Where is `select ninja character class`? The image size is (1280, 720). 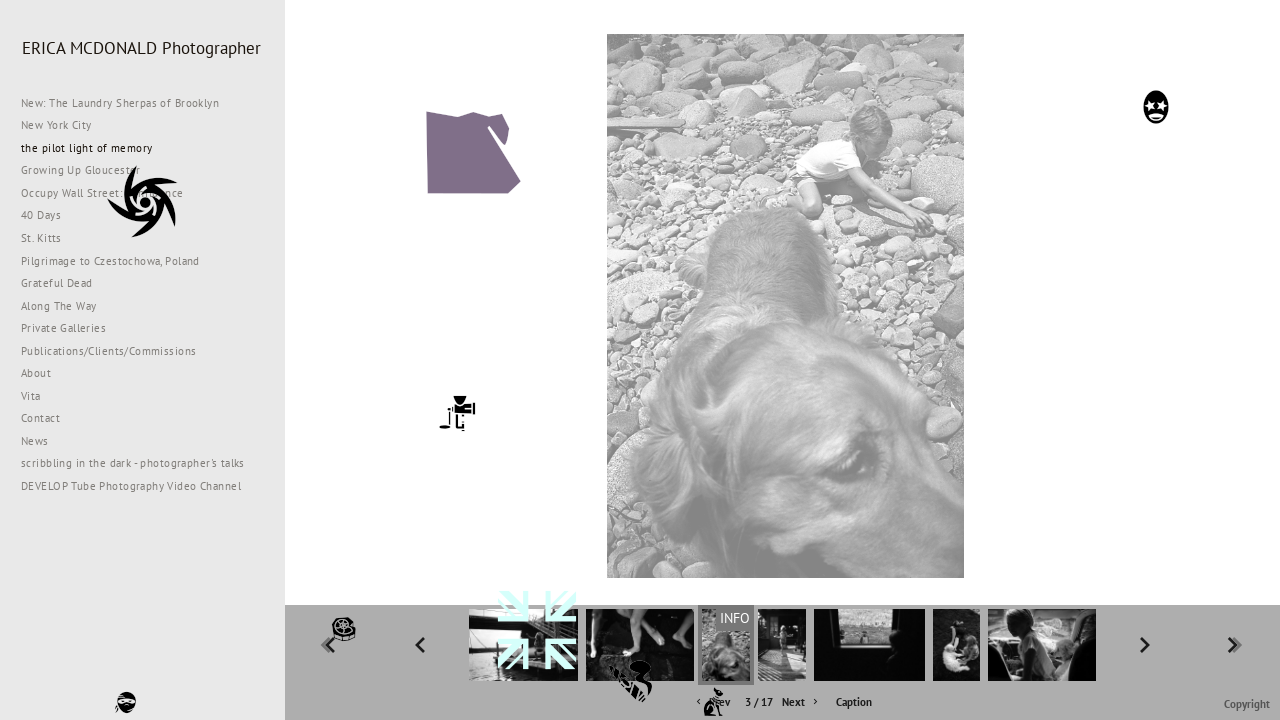
select ninja character class is located at coordinates (125, 702).